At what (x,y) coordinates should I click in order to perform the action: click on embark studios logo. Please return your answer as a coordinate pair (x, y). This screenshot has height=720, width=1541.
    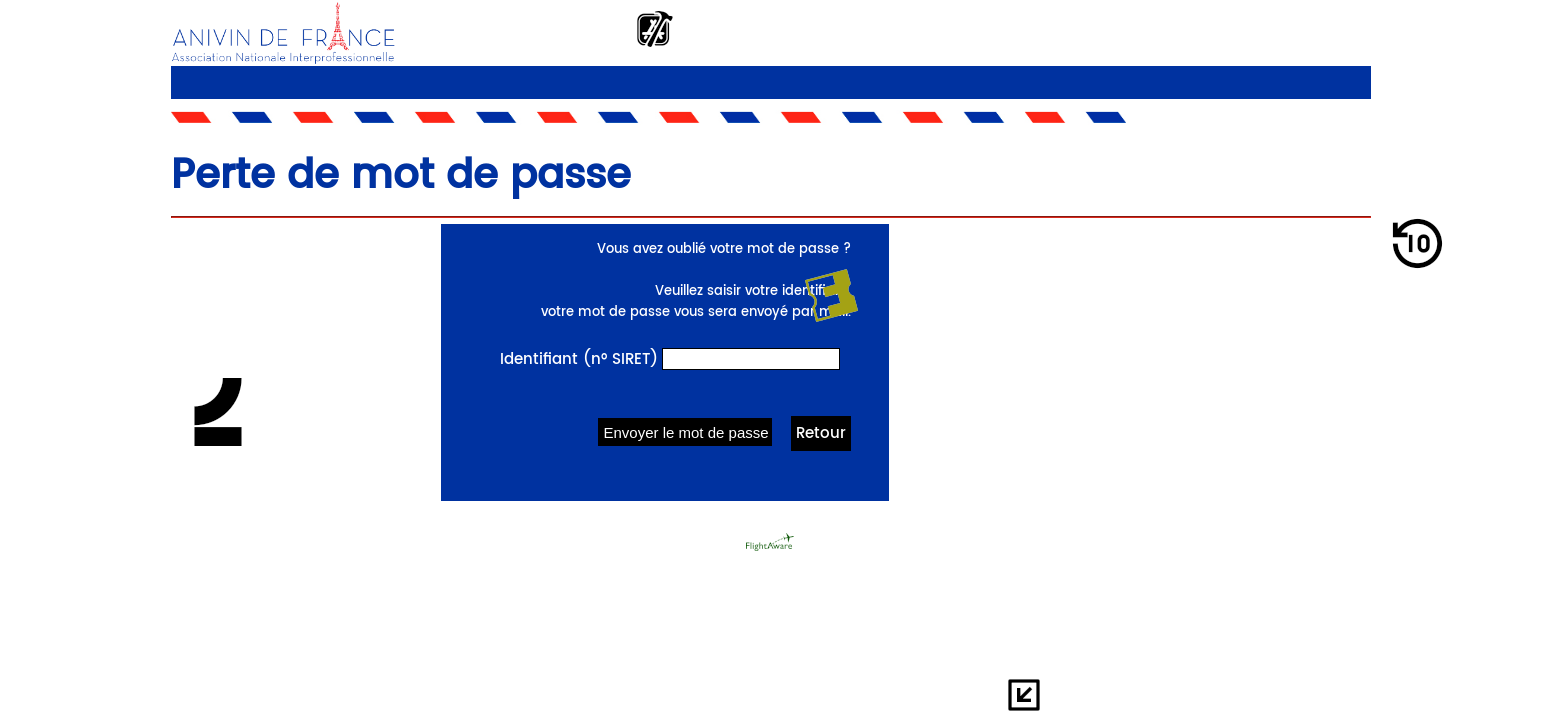
    Looking at the image, I should click on (218, 412).